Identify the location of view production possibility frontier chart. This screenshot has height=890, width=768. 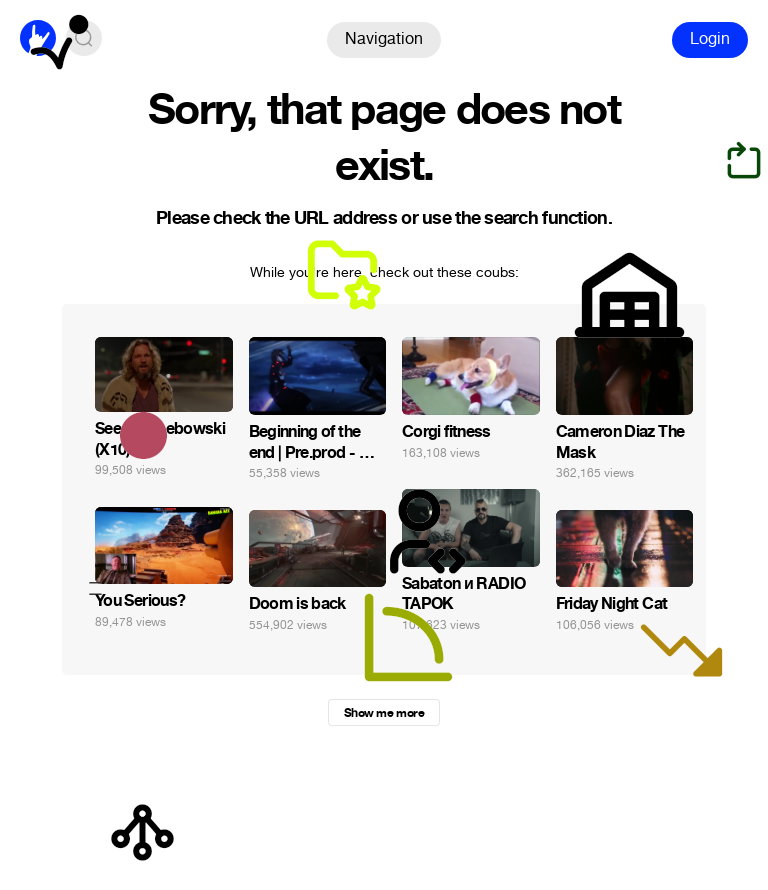
(408, 637).